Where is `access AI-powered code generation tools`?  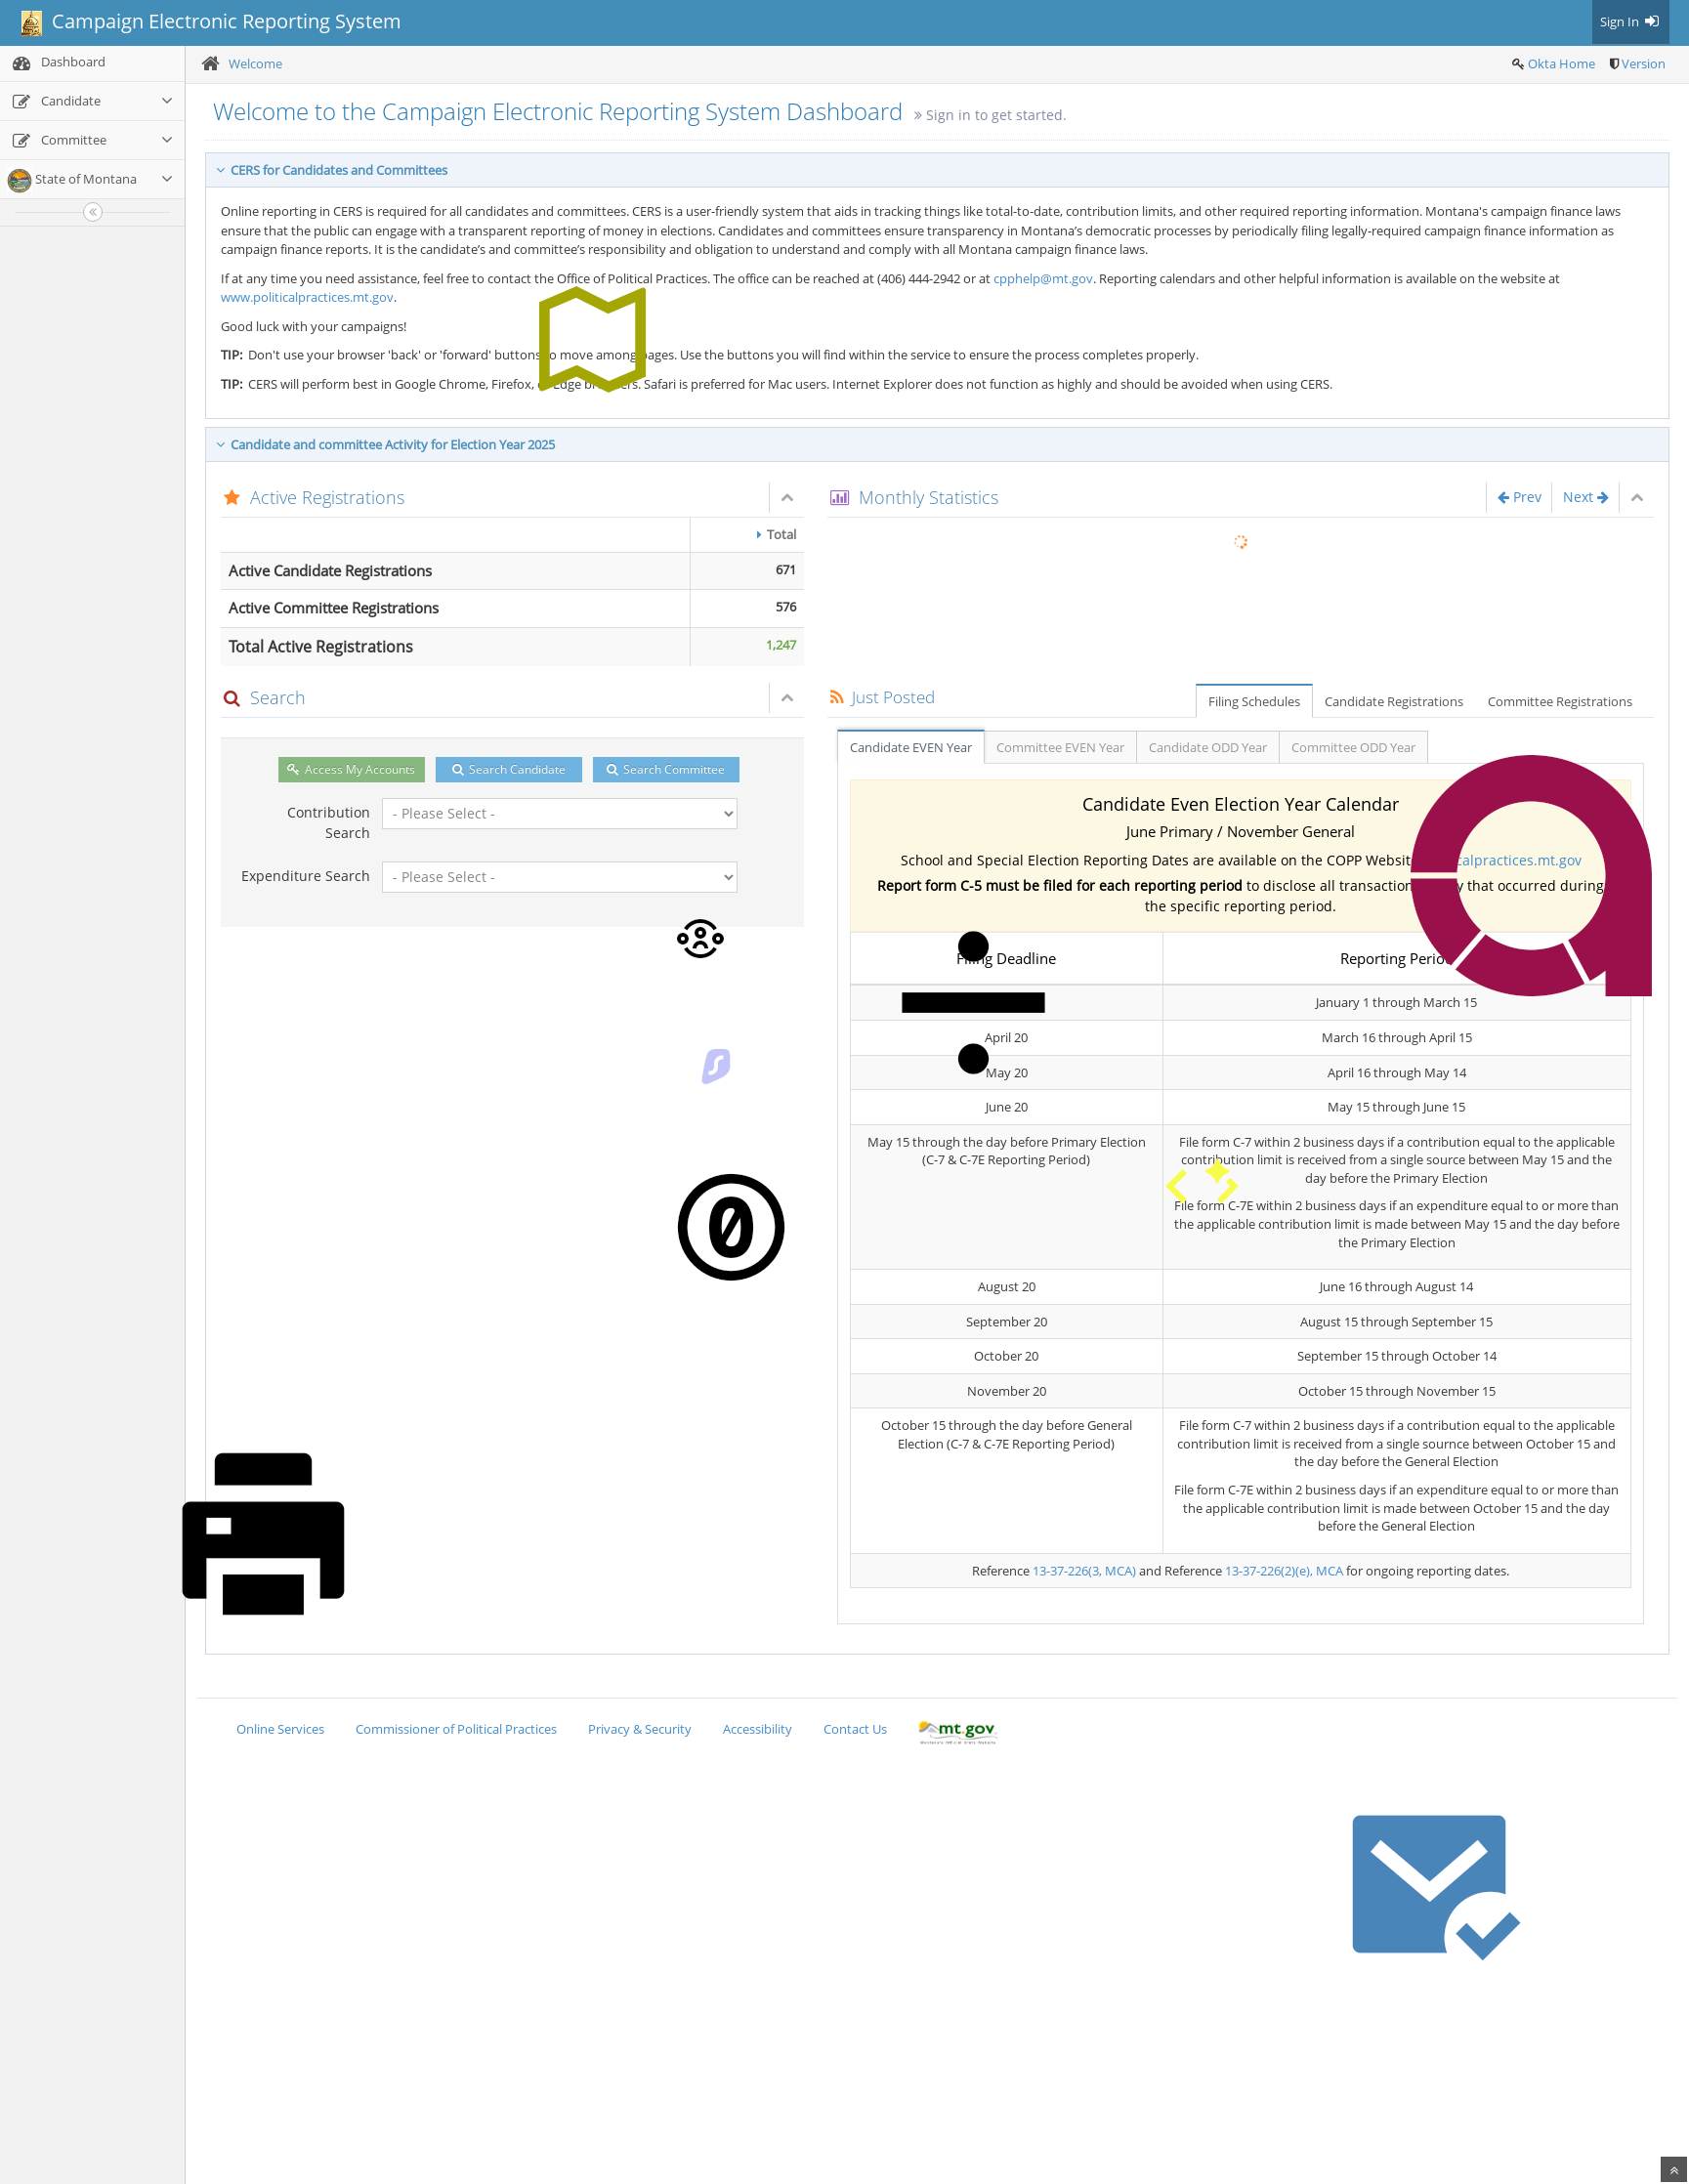
access AI-powered code generation tools is located at coordinates (1202, 1186).